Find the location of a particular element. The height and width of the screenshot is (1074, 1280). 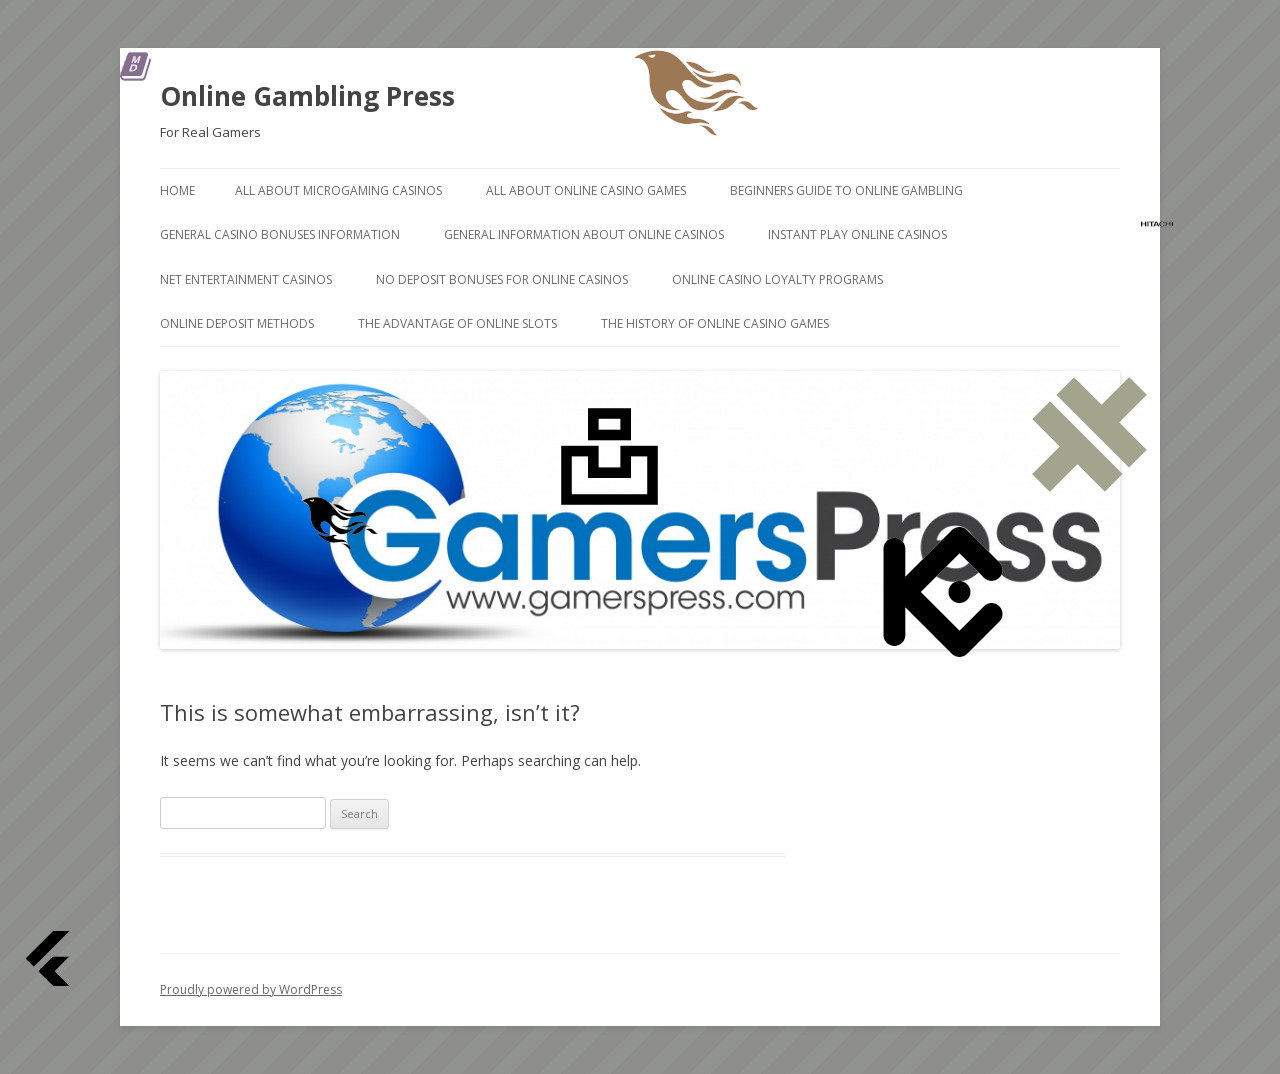

open the KuCoin cryptocurrency exchange app is located at coordinates (943, 592).